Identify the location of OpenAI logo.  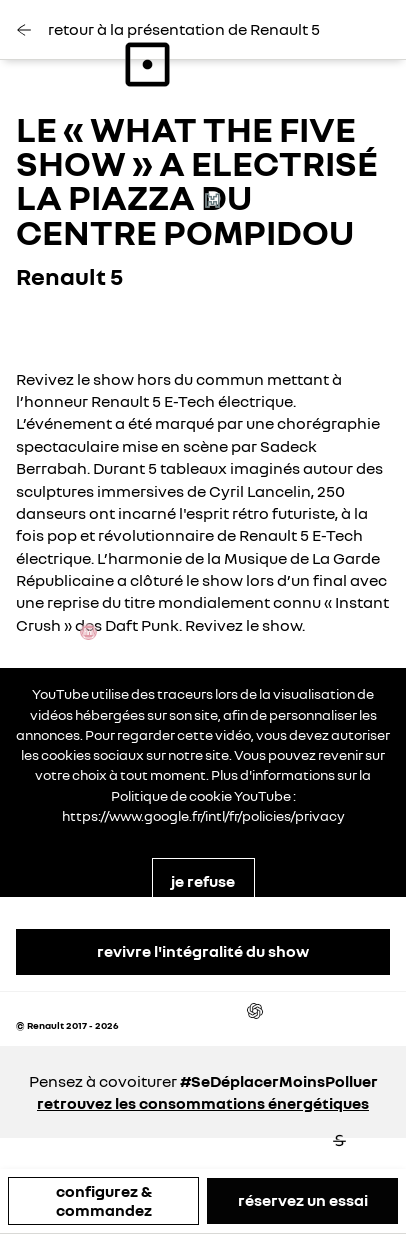
(255, 1011).